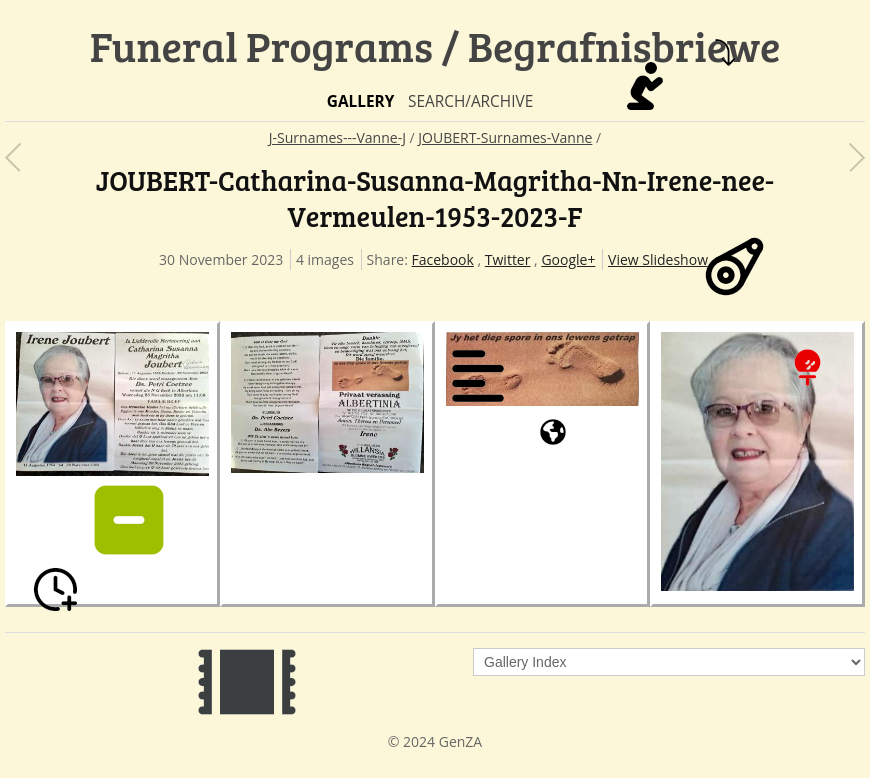 This screenshot has height=778, width=870. I want to click on indicates a prayer or meditation feature, so click(645, 86).